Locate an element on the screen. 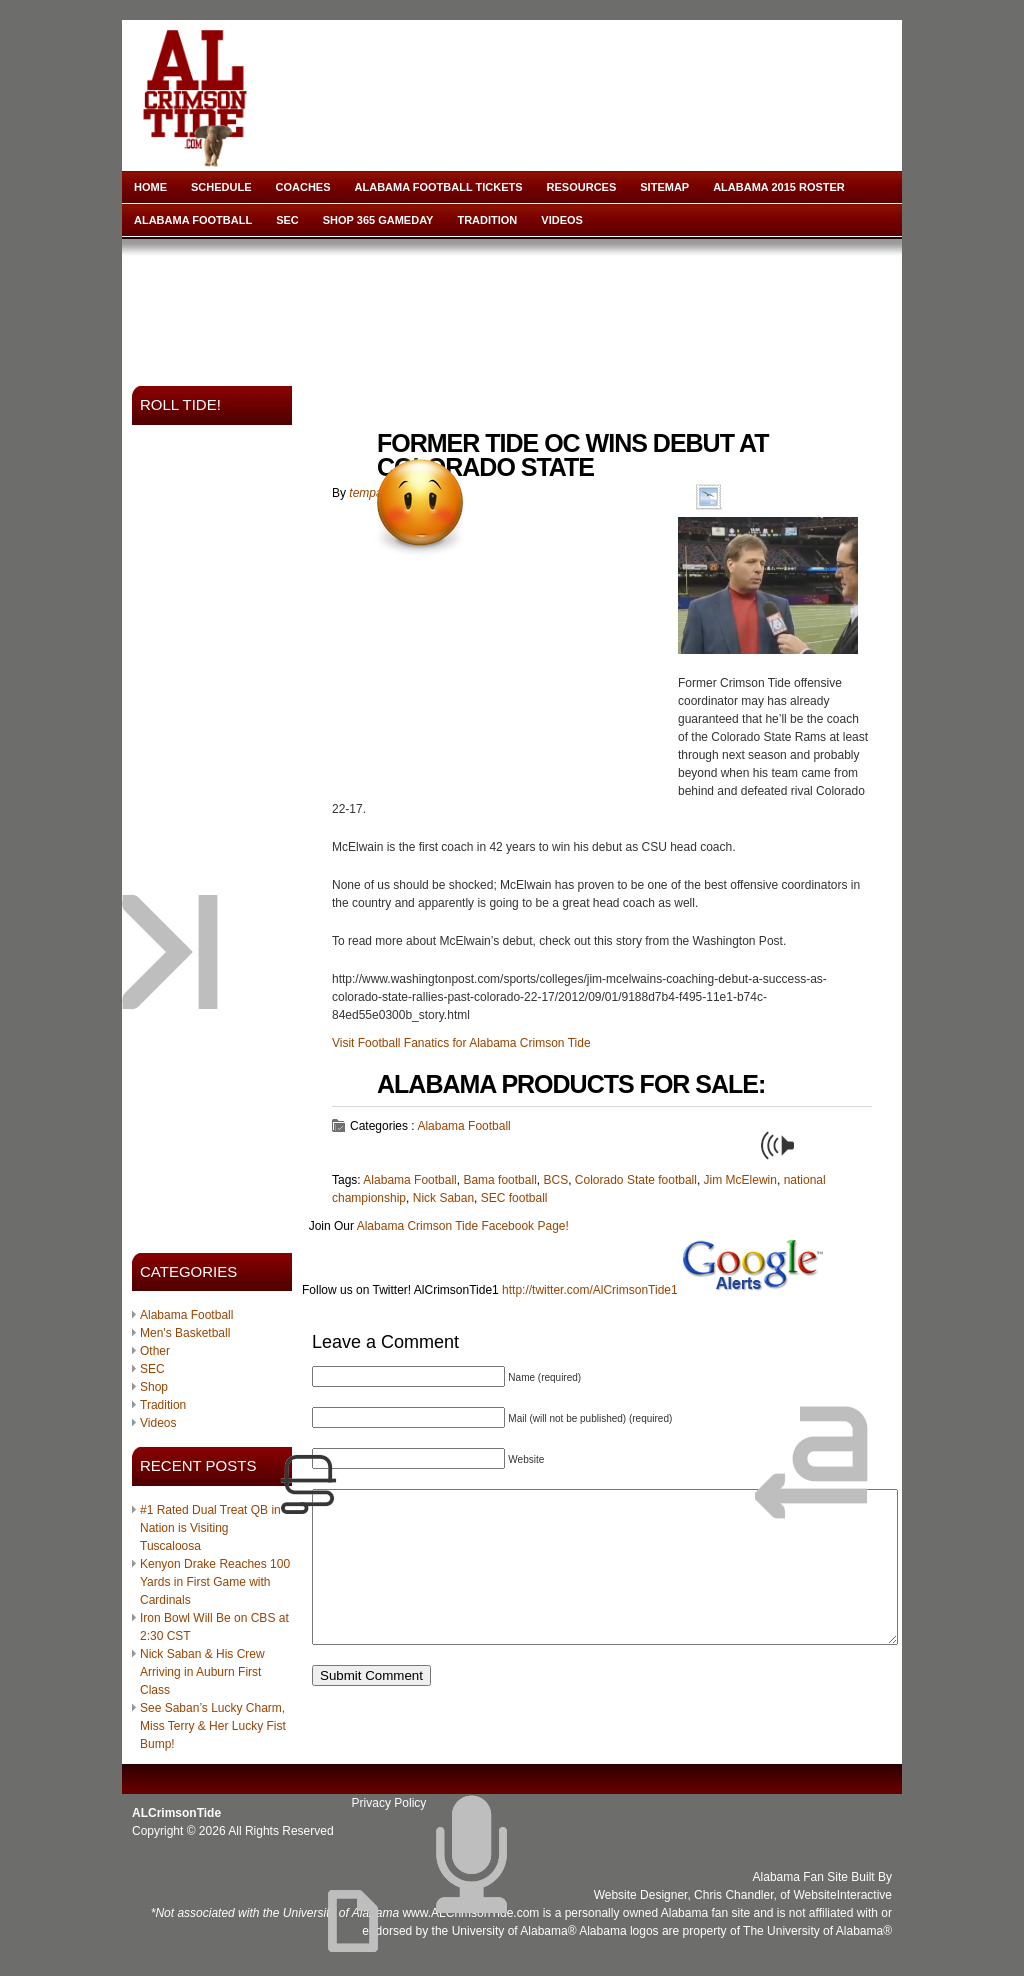 This screenshot has height=1976, width=1024. adjust speaker volume settings is located at coordinates (777, 1145).